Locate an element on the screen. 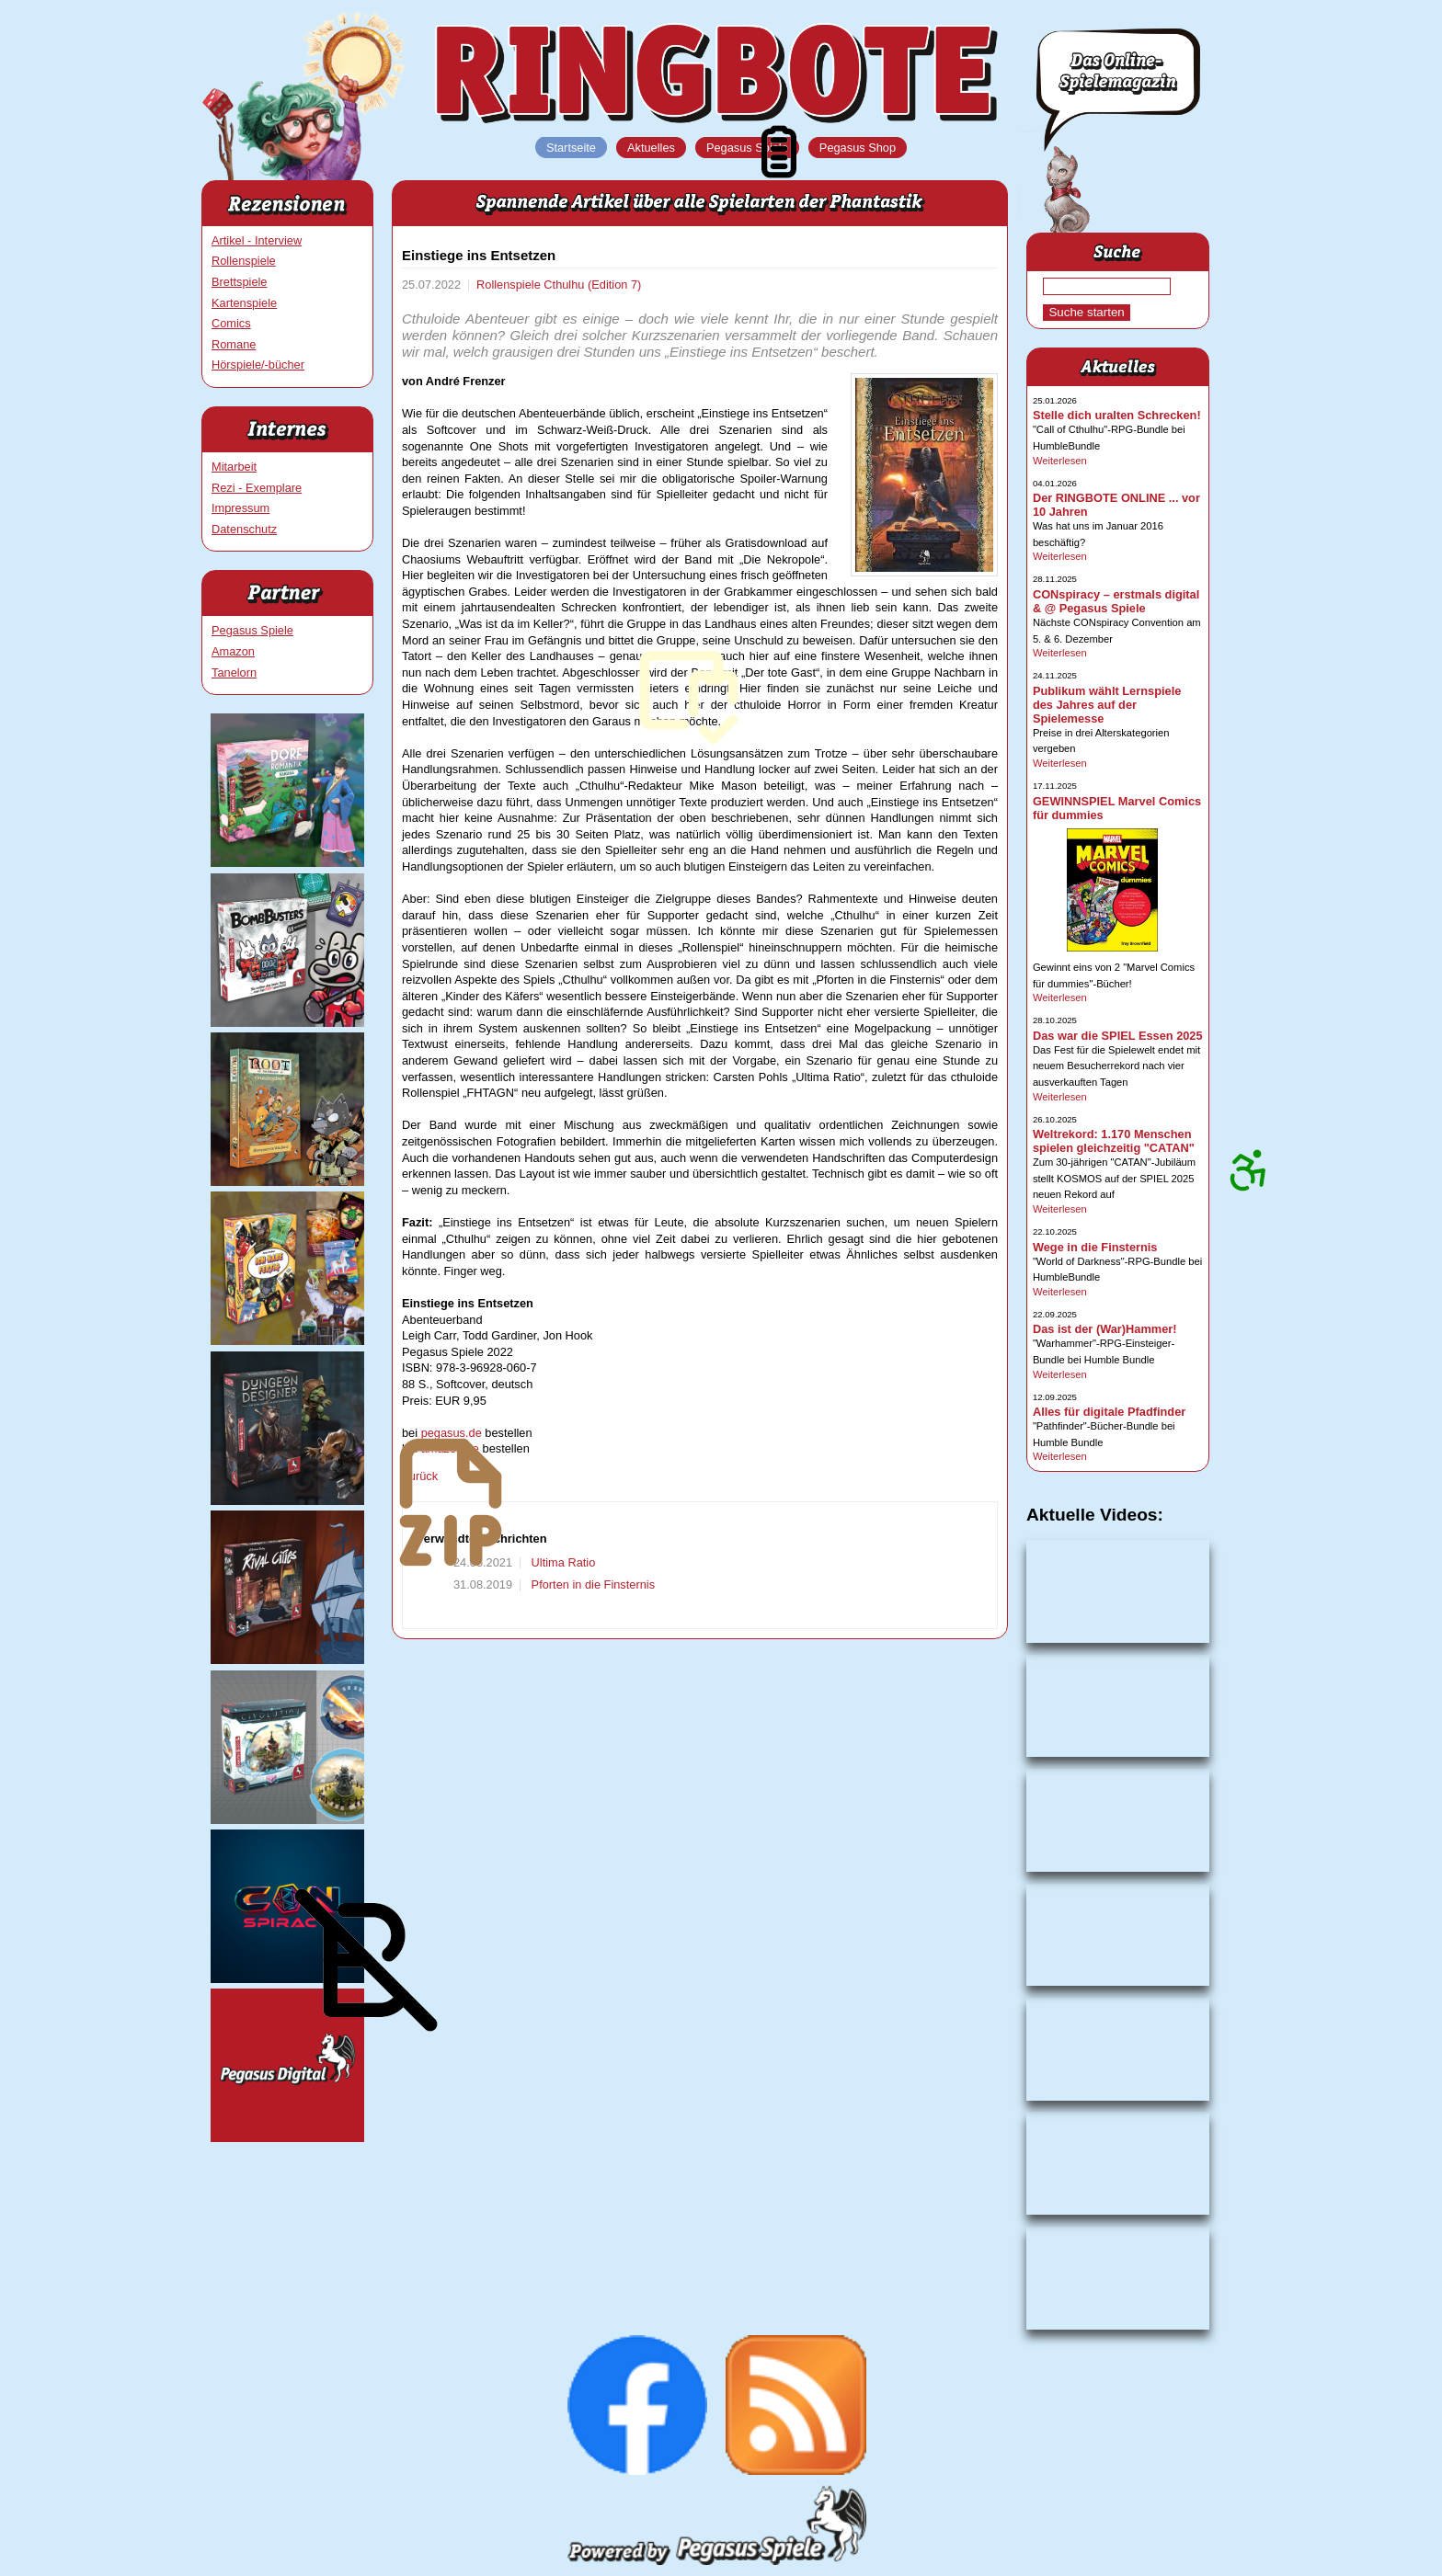 This screenshot has height=2576, width=1442. indicates high battery level is located at coordinates (779, 152).